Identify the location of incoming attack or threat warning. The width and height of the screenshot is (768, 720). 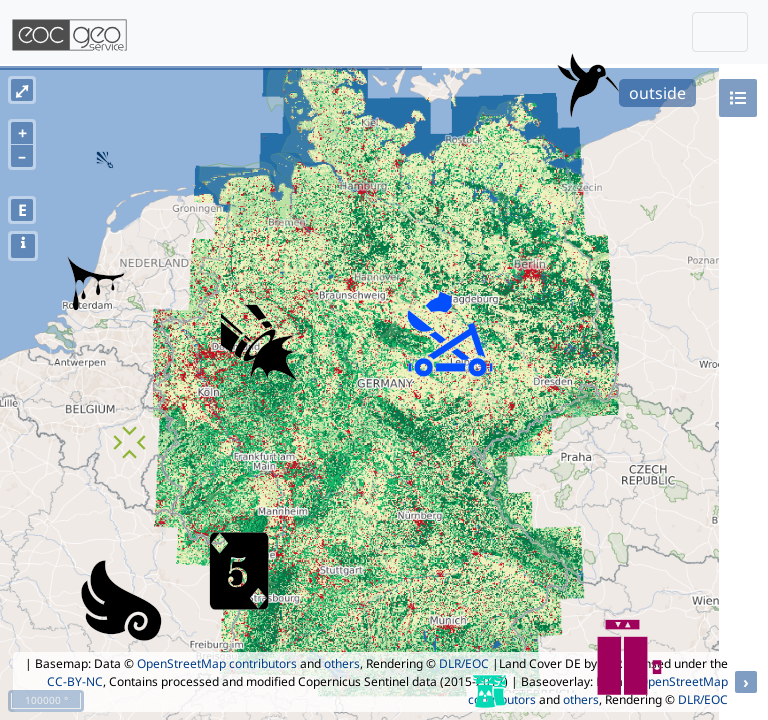
(105, 160).